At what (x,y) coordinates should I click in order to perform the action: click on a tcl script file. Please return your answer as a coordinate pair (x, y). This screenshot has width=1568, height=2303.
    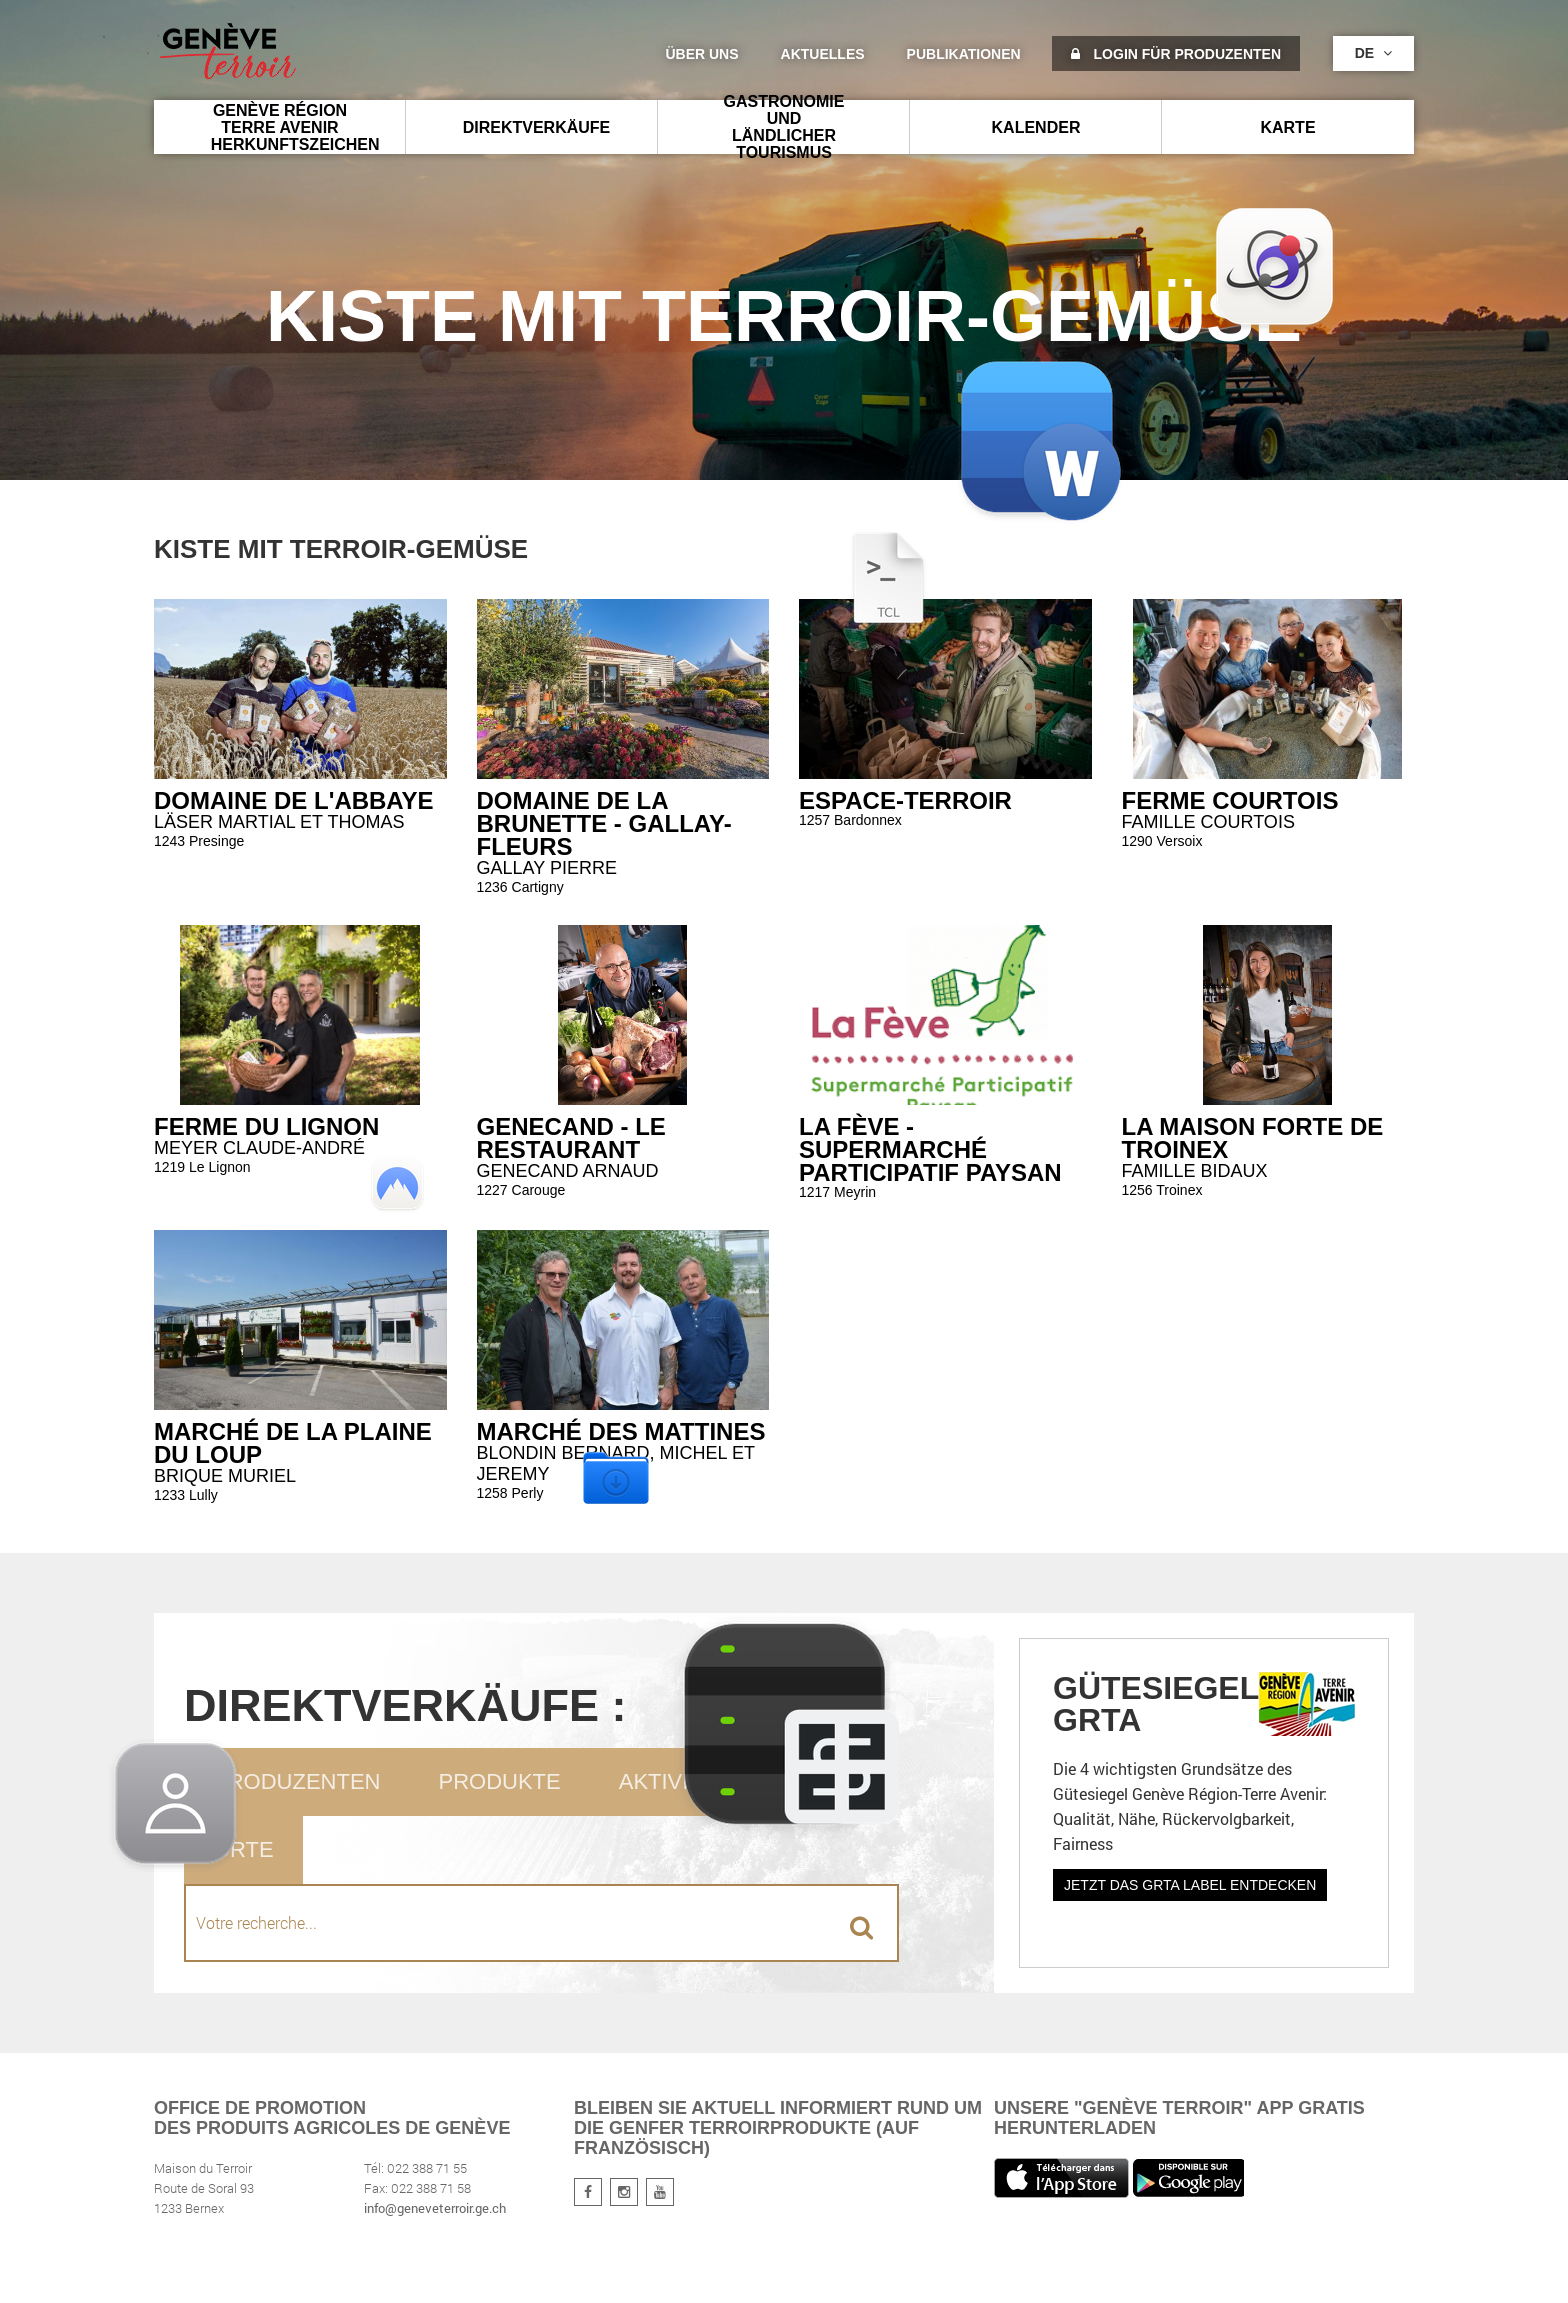
    Looking at the image, I should click on (888, 579).